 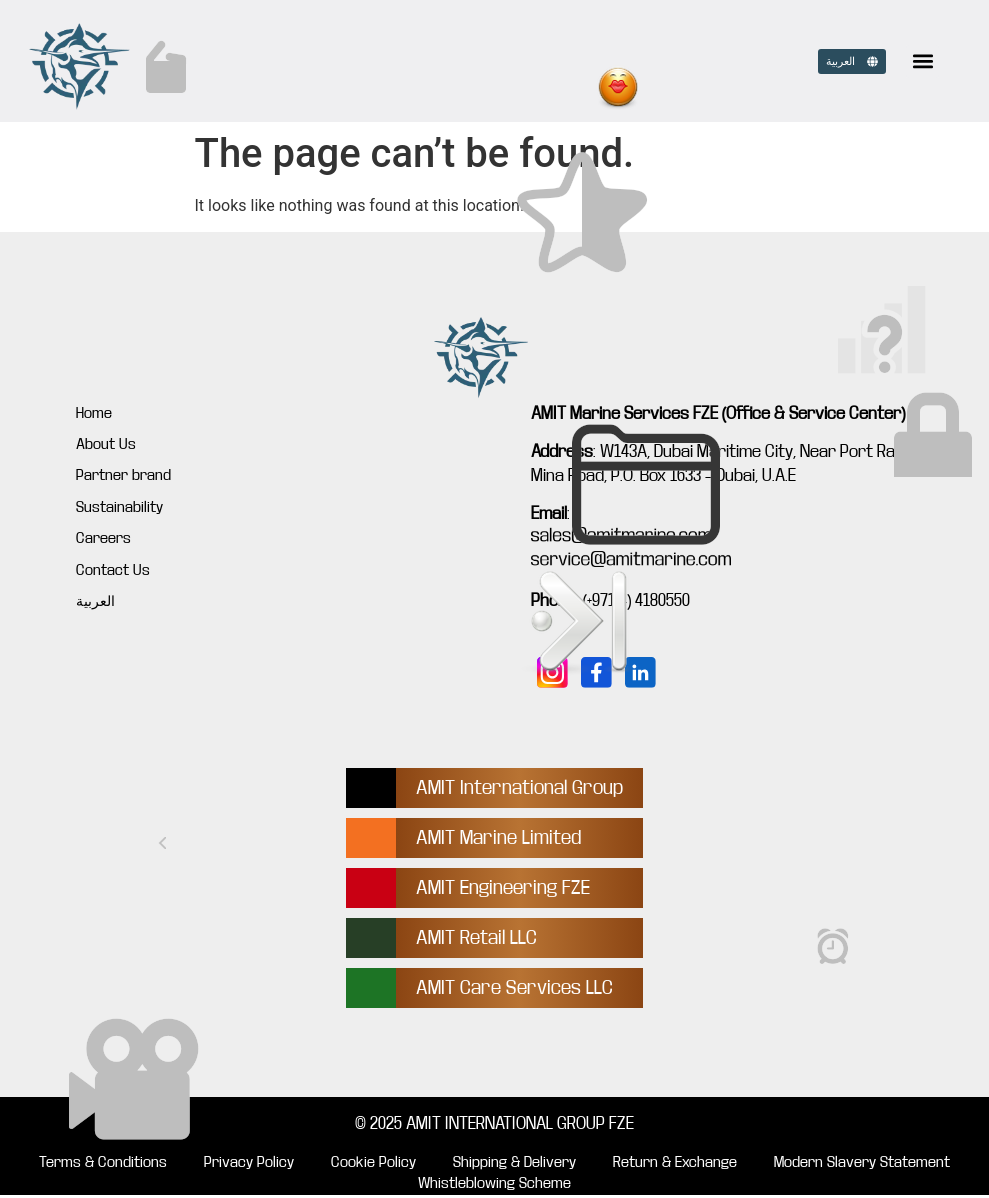 I want to click on access file and folder preferences, so click(x=646, y=480).